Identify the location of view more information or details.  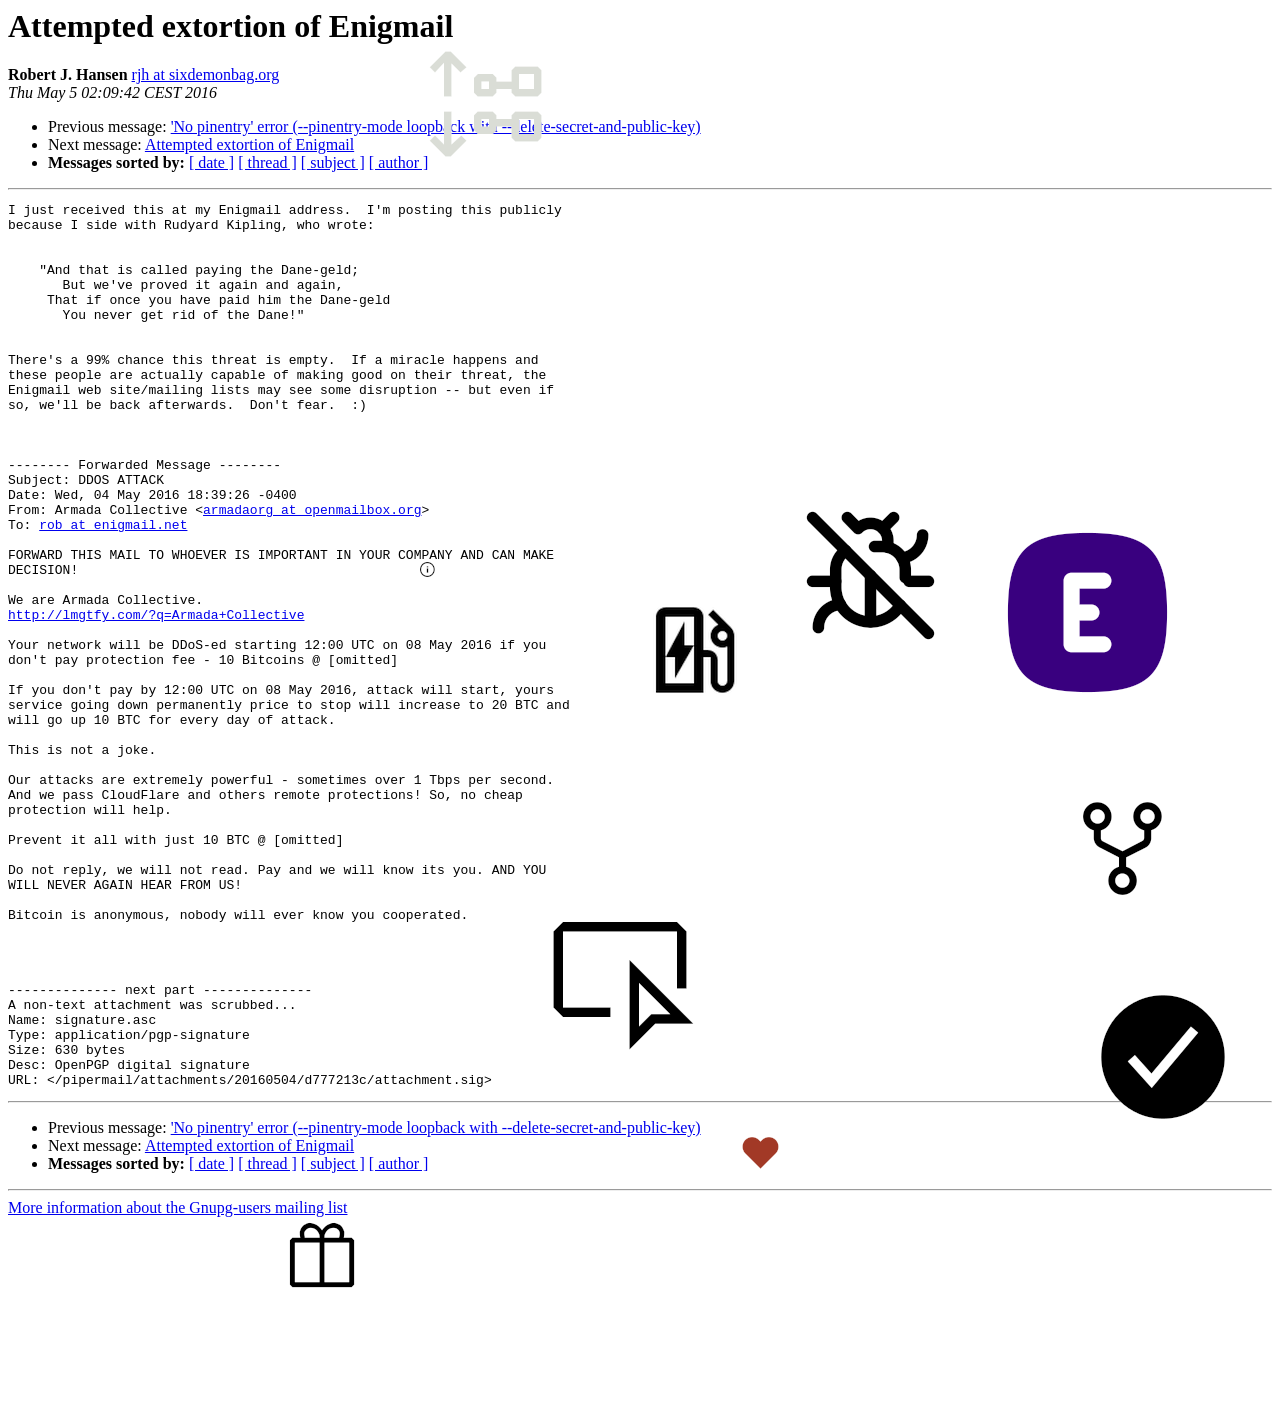
(427, 569).